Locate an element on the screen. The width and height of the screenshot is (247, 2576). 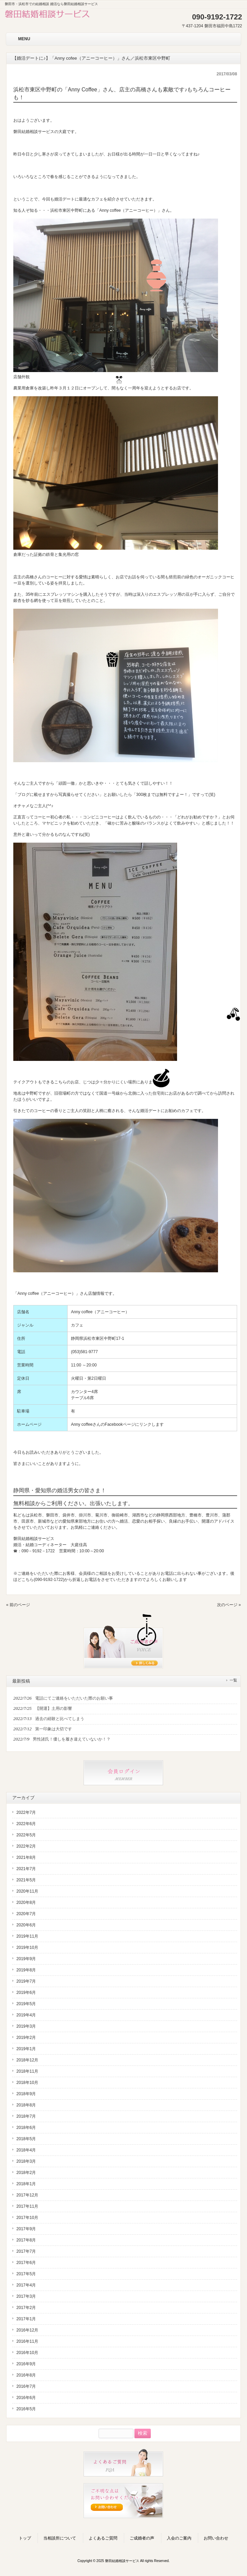
deploy nano-bot units is located at coordinates (119, 380).